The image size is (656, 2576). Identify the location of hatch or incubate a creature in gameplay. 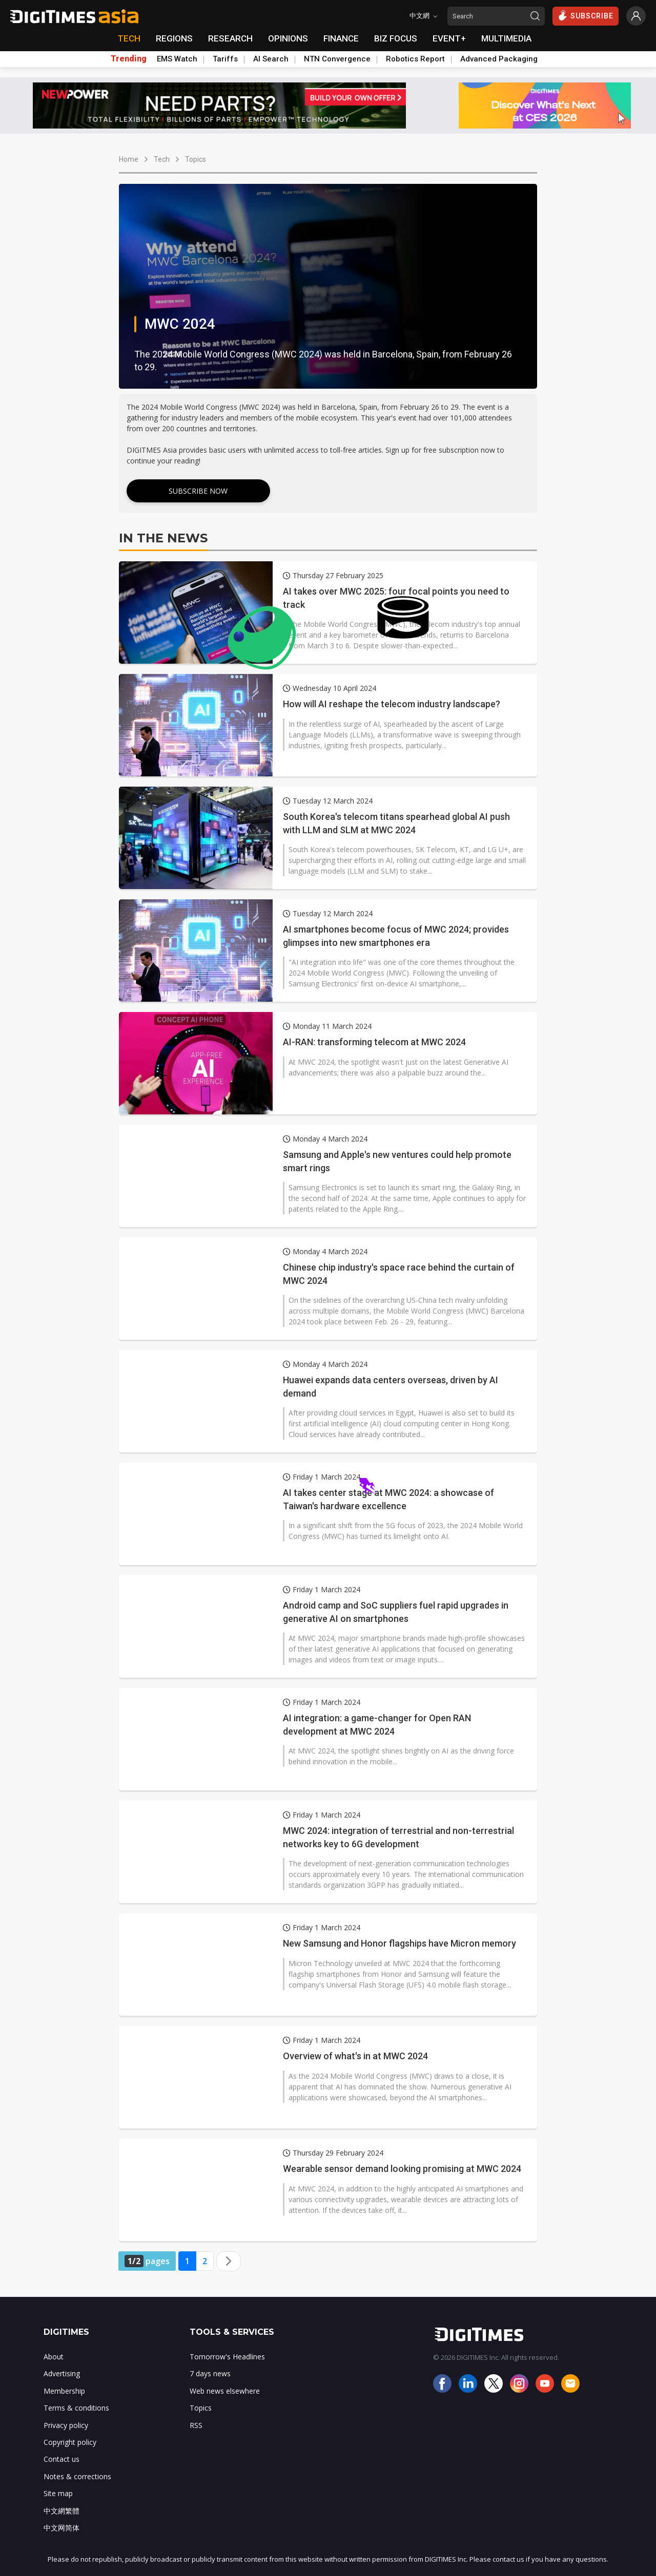
(261, 638).